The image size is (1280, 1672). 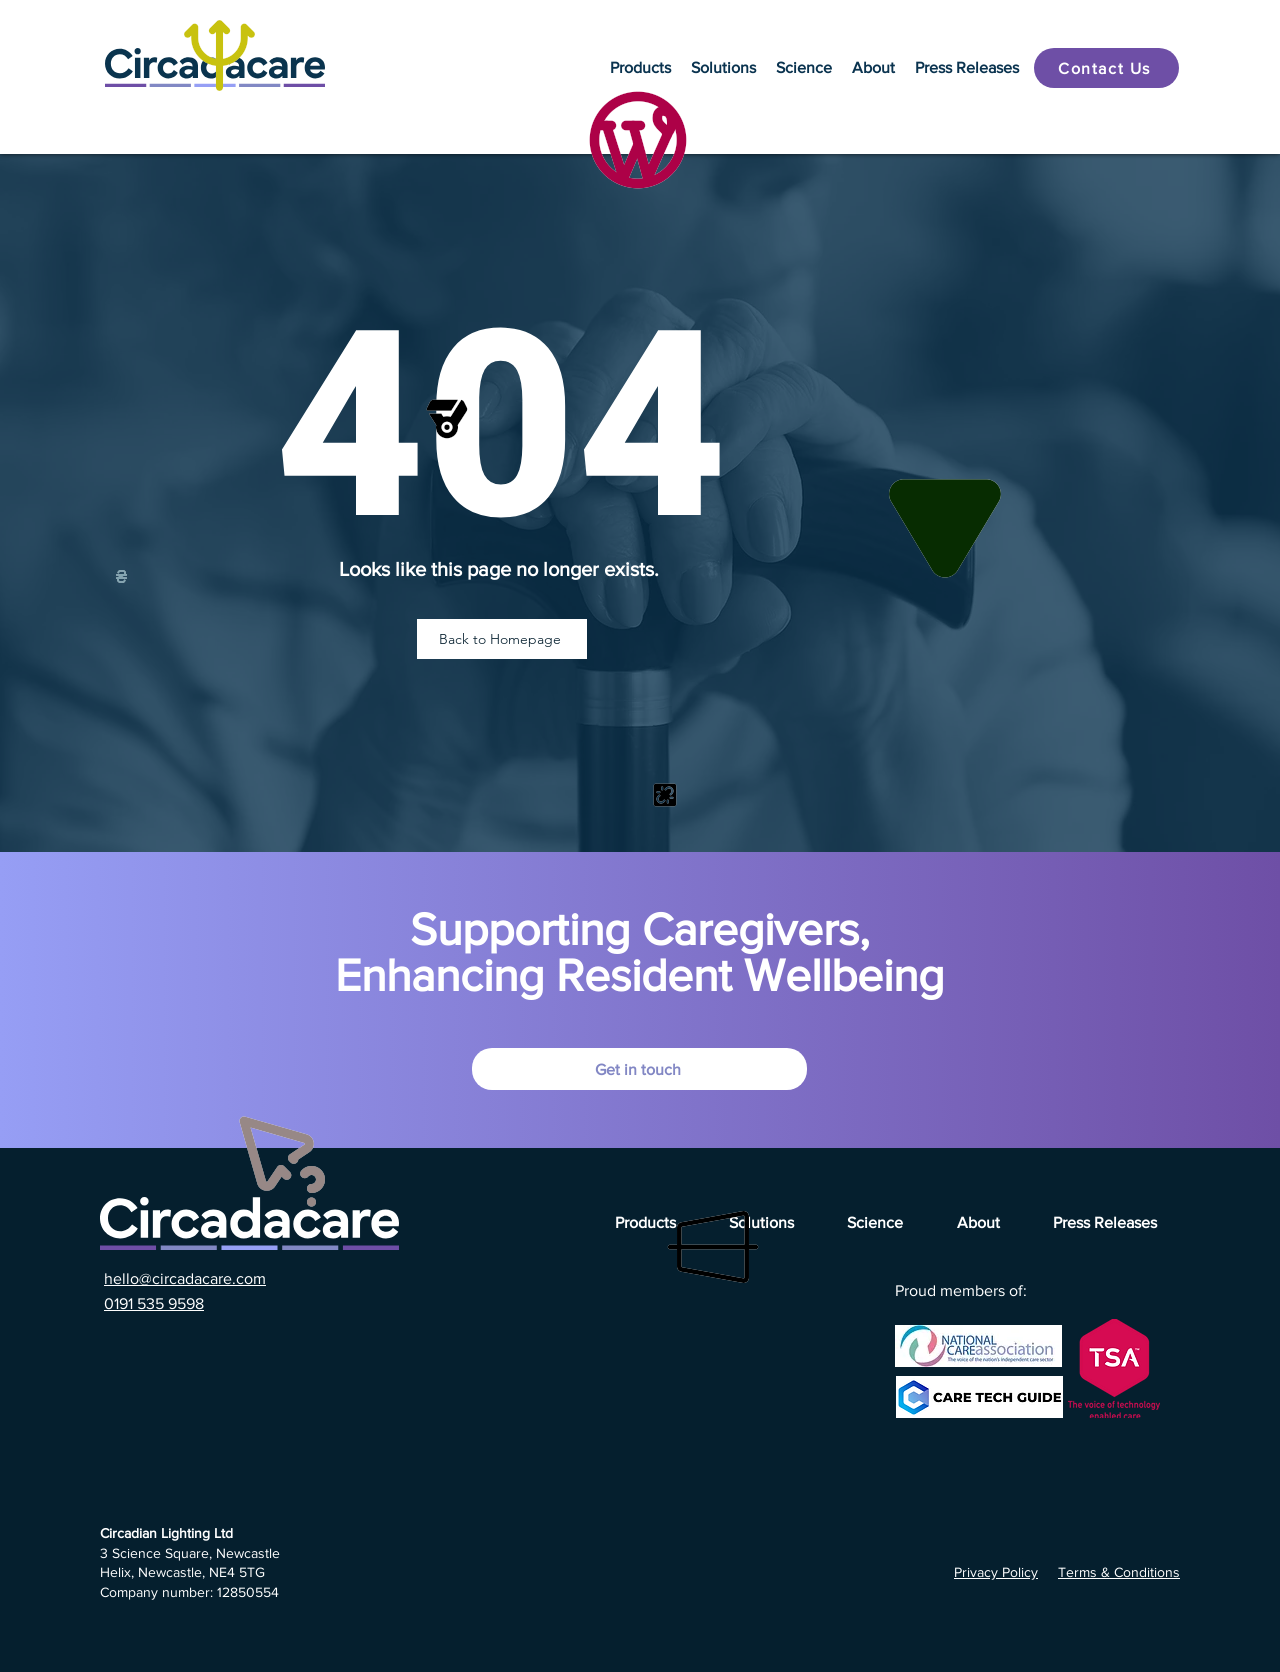 I want to click on view achievements or awards, so click(x=447, y=419).